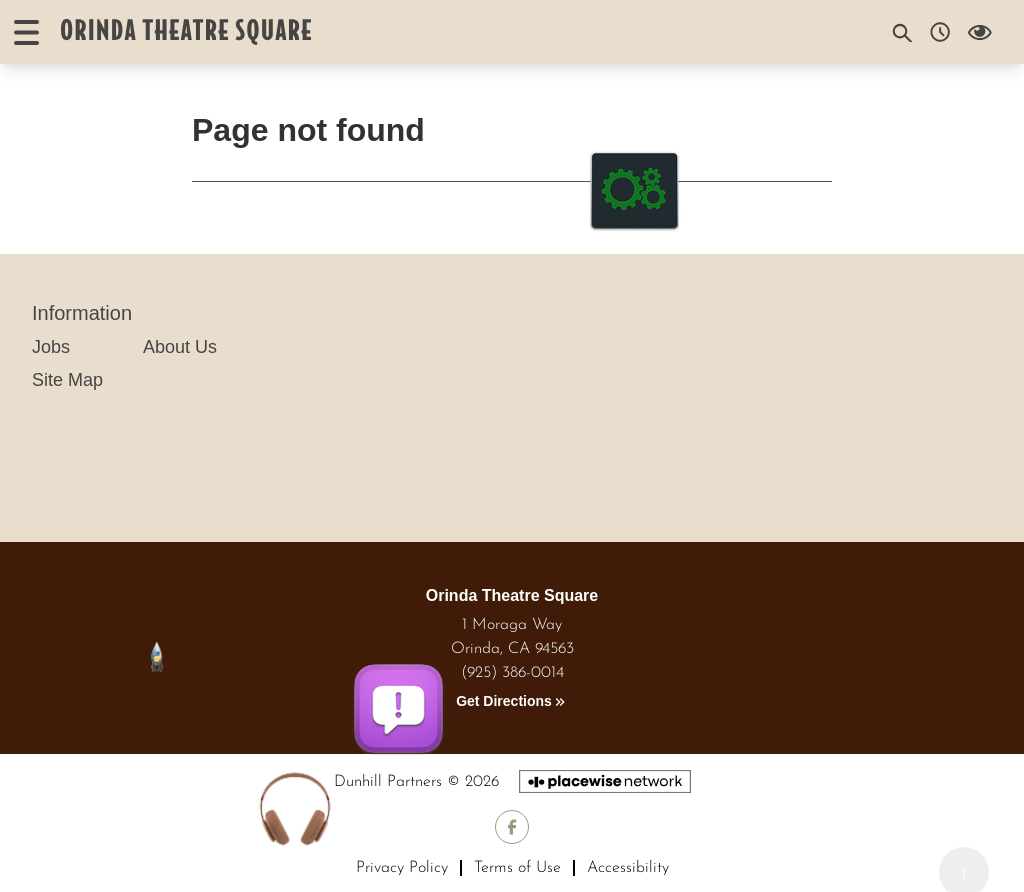 This screenshot has height=892, width=1024. Describe the element at coordinates (634, 190) in the screenshot. I see `run an iTerm2 automation script` at that location.